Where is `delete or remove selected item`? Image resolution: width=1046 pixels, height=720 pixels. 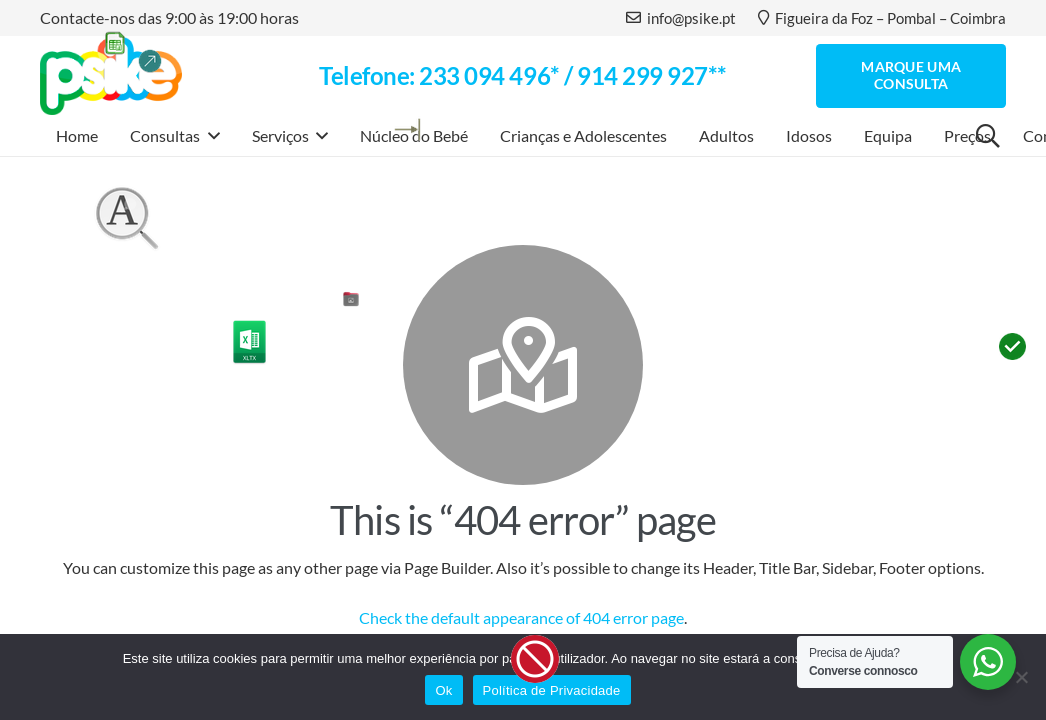 delete or remove selected item is located at coordinates (535, 659).